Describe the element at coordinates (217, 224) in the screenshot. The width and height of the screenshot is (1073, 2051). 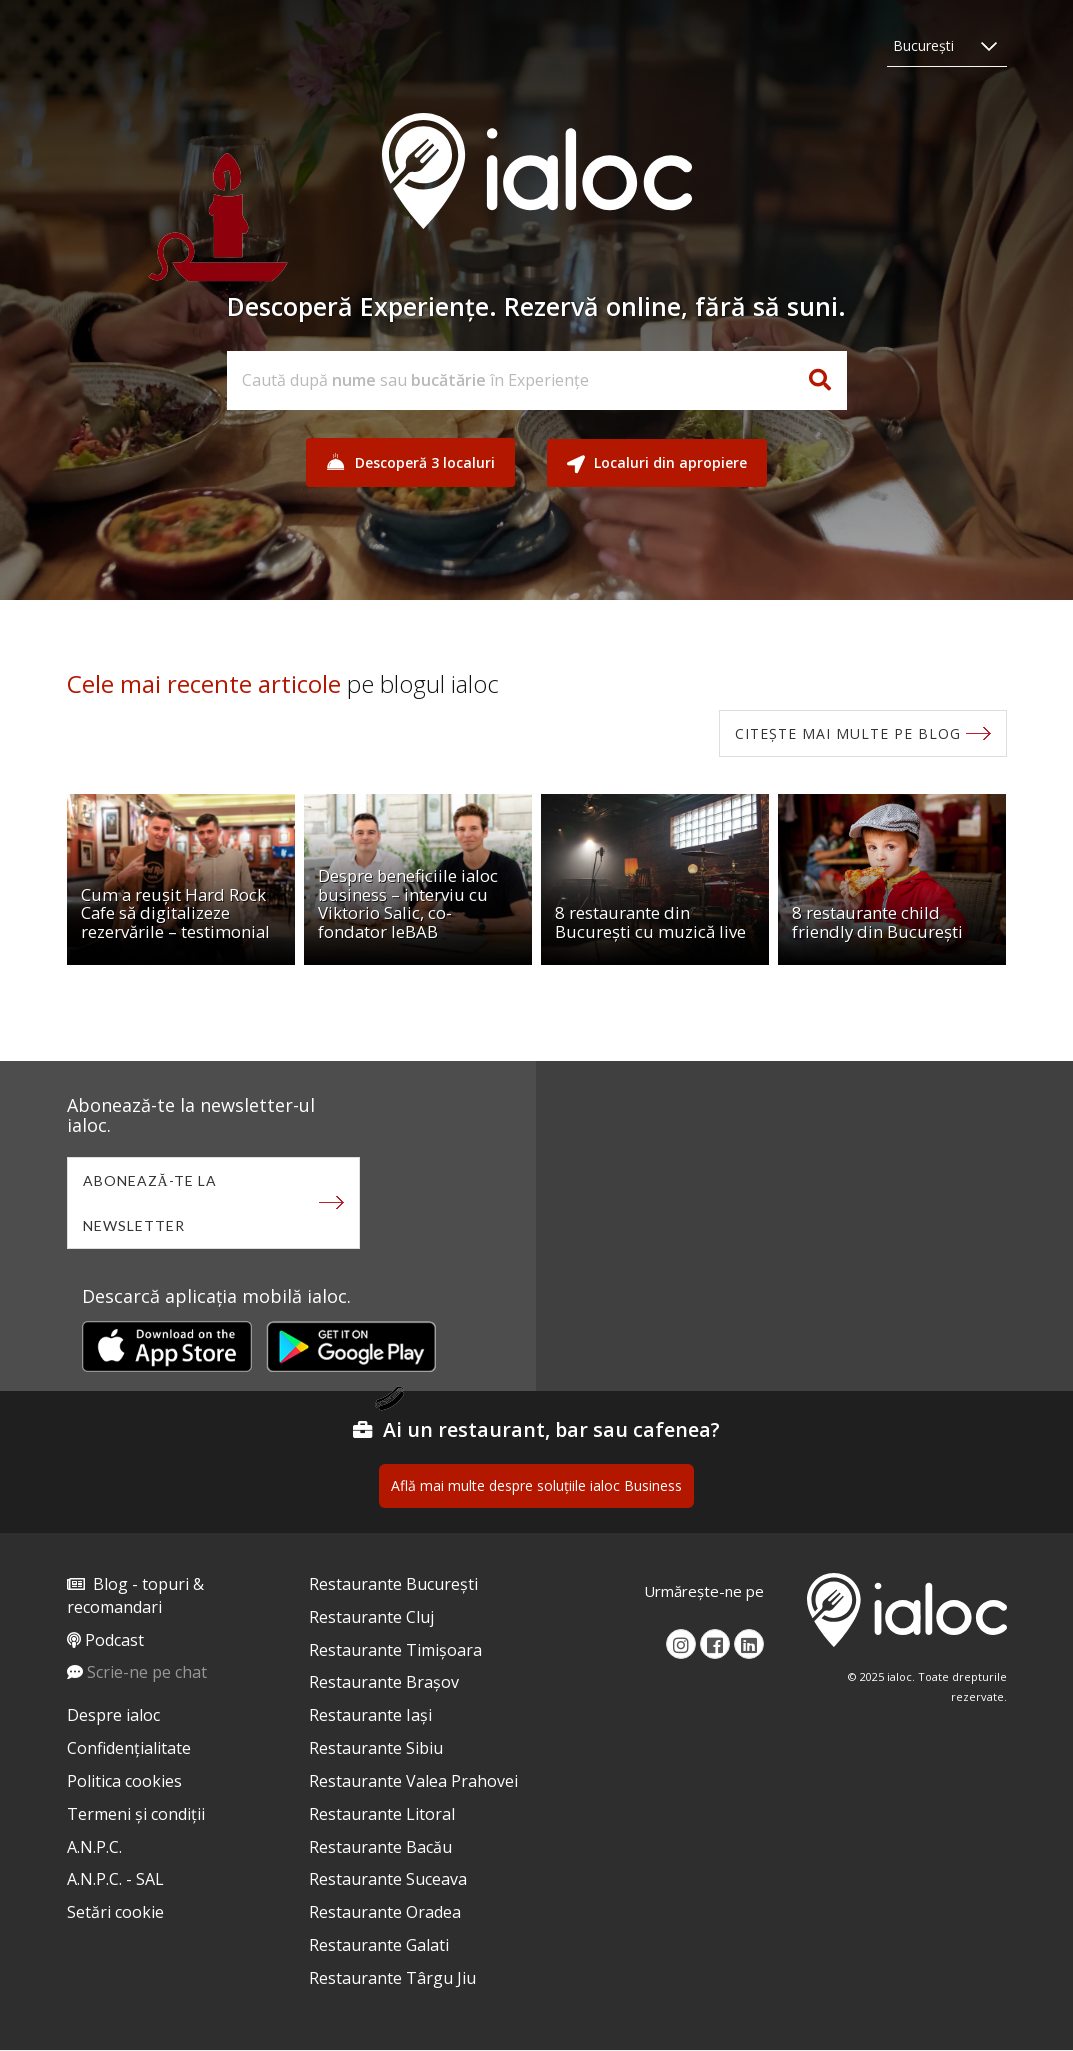
I see `decorative candle or lighting element in a game interface` at that location.